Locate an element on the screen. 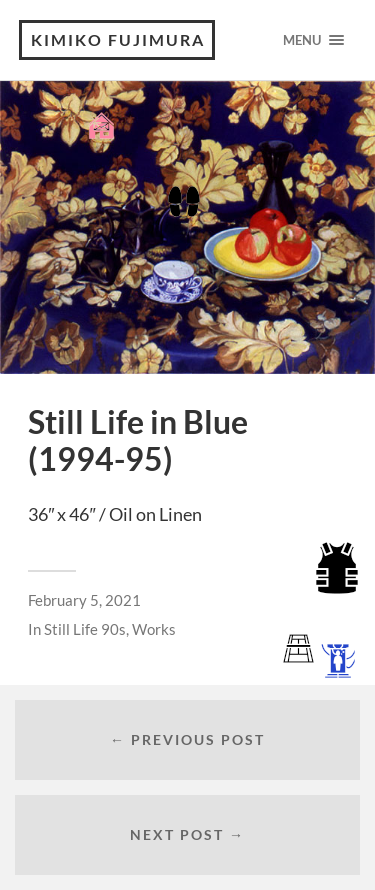  enter cryogenic sleep or stasis mode is located at coordinates (338, 661).